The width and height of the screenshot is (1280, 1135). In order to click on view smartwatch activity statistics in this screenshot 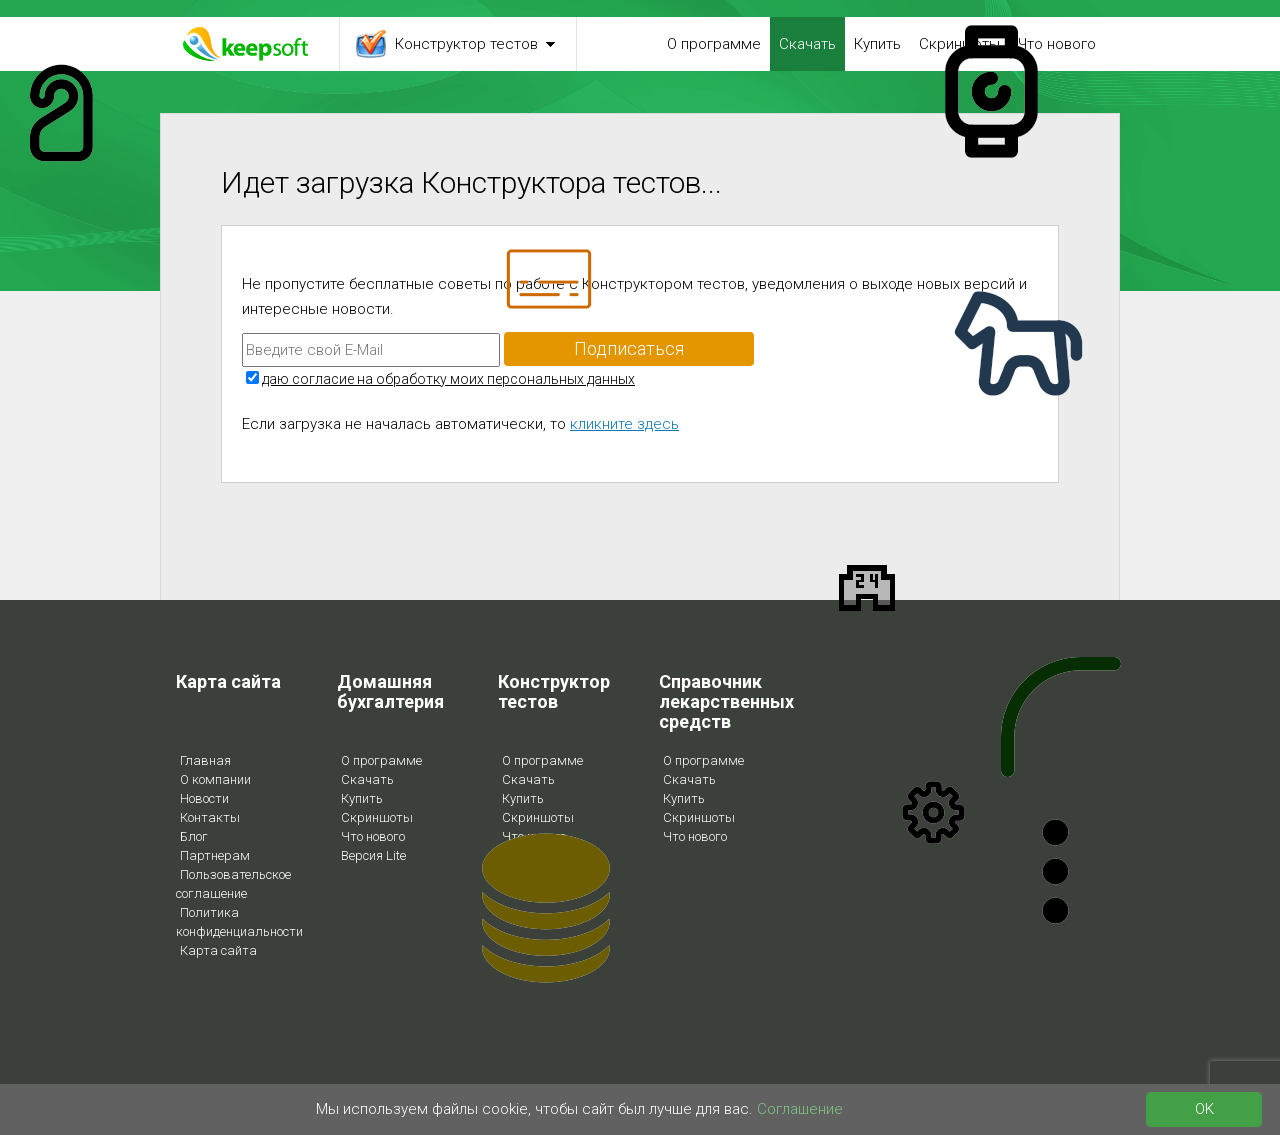, I will do `click(991, 91)`.